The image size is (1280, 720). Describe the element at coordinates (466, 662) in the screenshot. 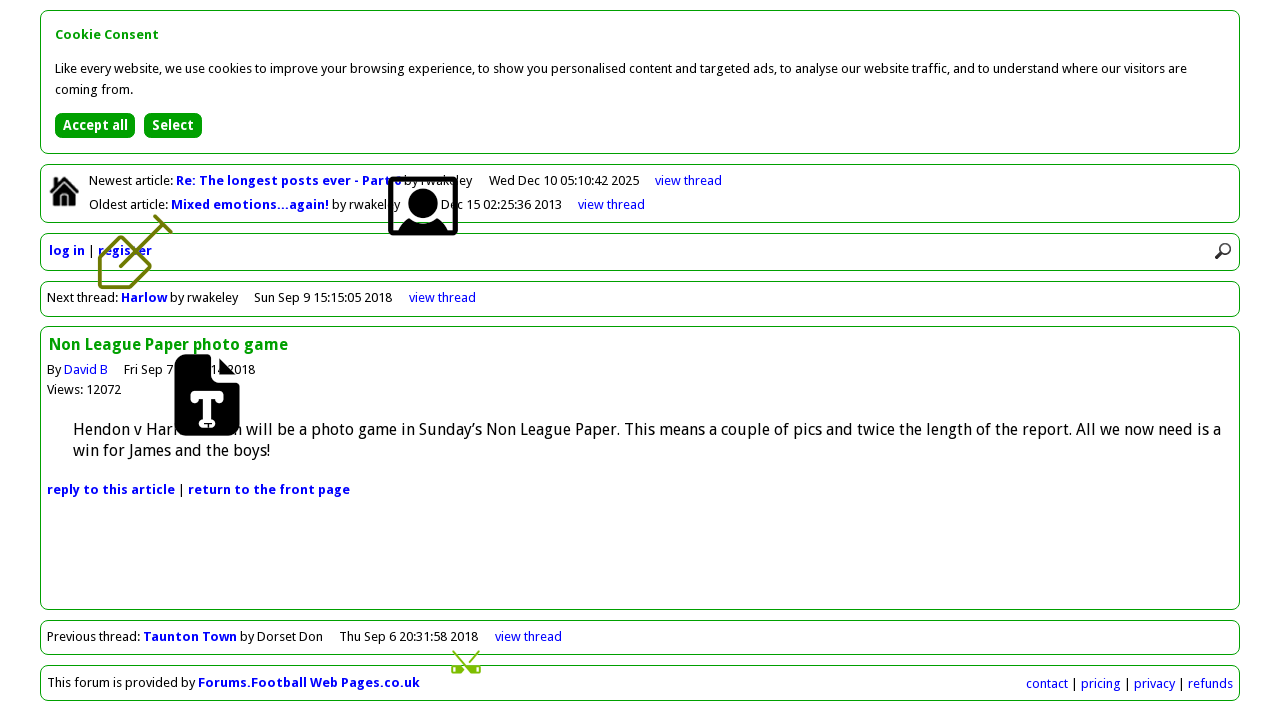

I see `view hockey scores or stats` at that location.